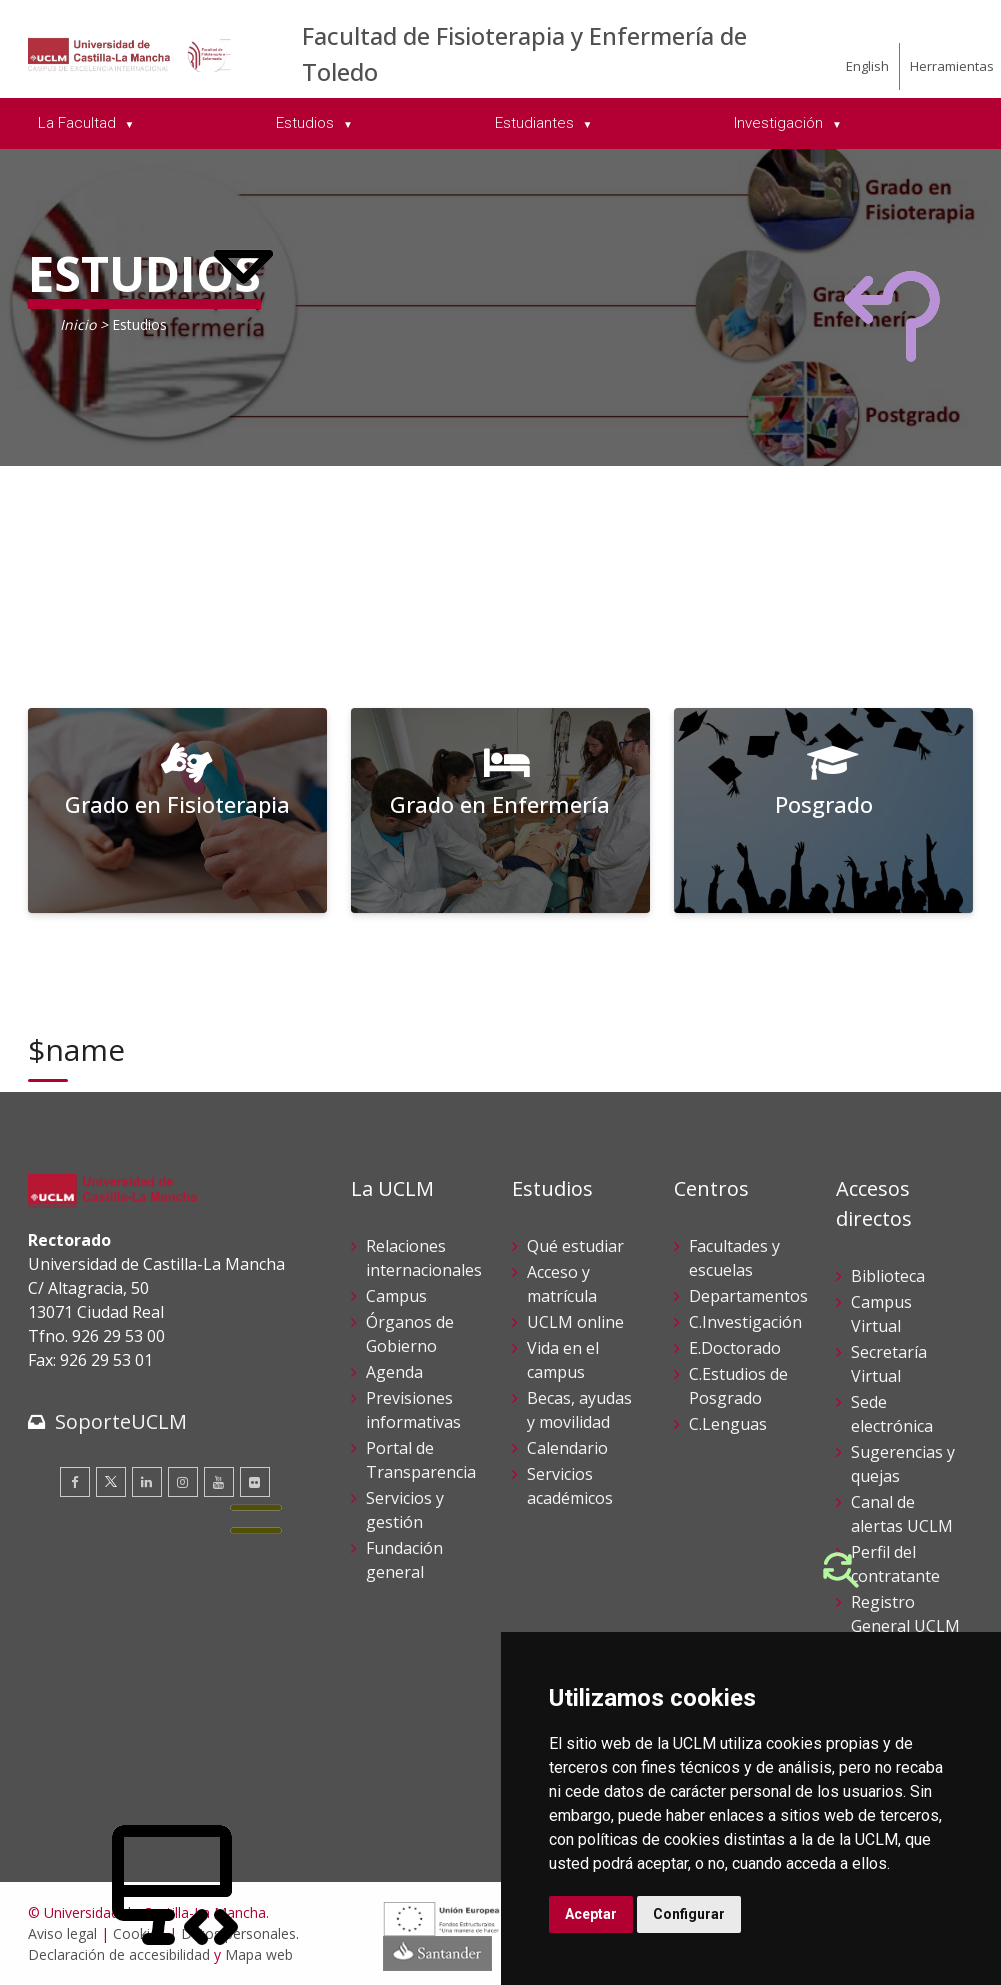 The width and height of the screenshot is (1001, 1985). I want to click on expand dropdown menu, so click(243, 262).